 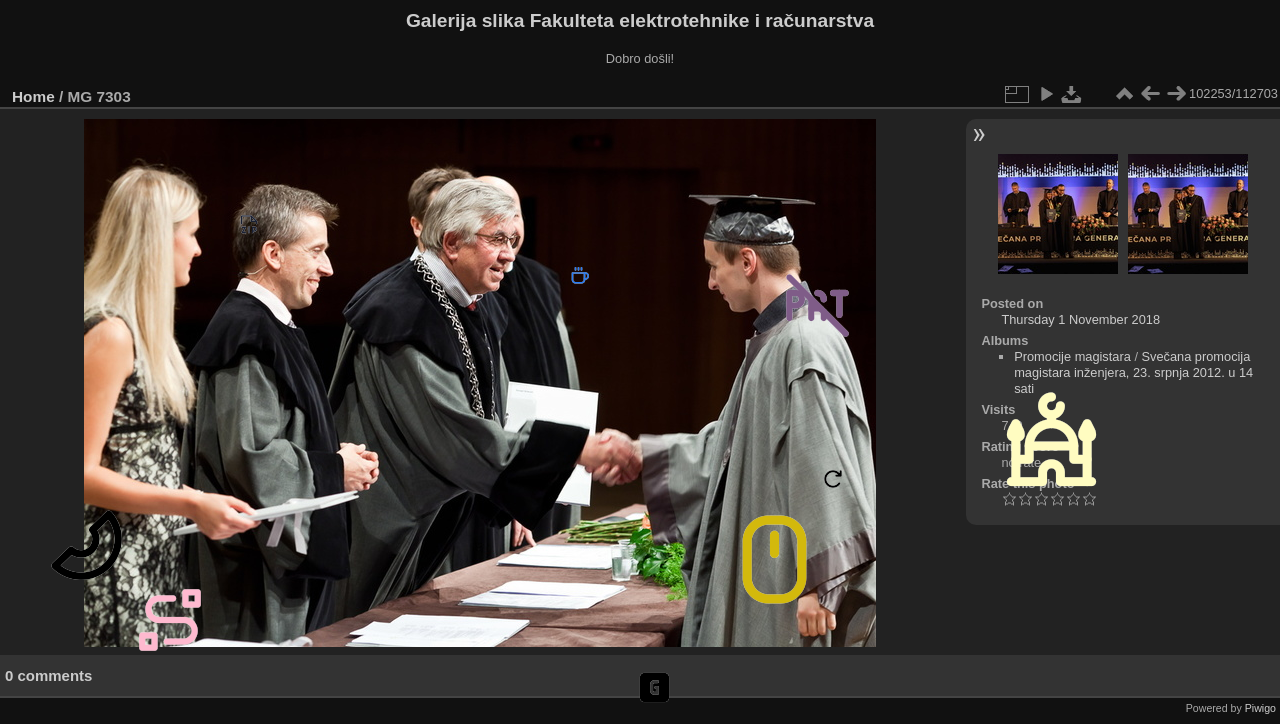 I want to click on compress files into a zip archive, so click(x=249, y=225).